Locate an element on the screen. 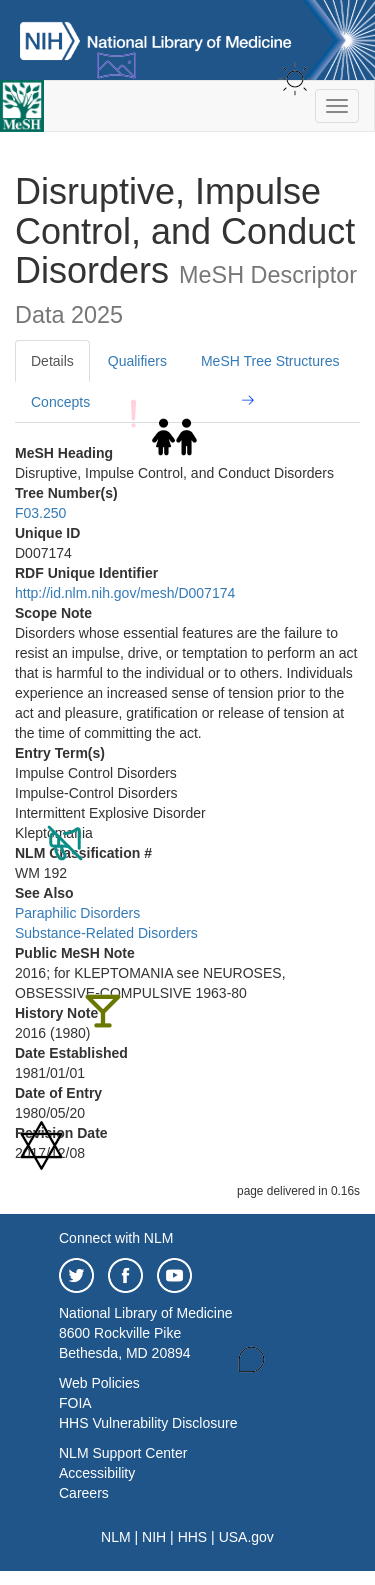 This screenshot has height=1585, width=375. switch to light mode is located at coordinates (295, 79).